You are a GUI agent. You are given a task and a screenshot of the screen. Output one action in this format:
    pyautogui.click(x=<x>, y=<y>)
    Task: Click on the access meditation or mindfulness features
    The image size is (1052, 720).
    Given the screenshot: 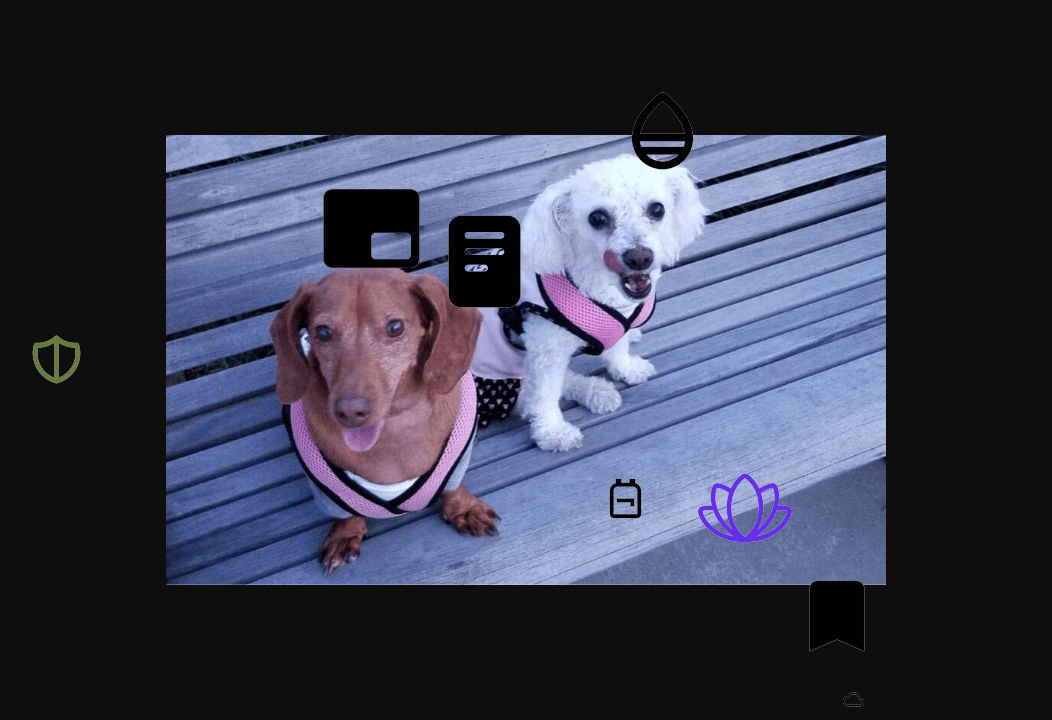 What is the action you would take?
    pyautogui.click(x=745, y=511)
    